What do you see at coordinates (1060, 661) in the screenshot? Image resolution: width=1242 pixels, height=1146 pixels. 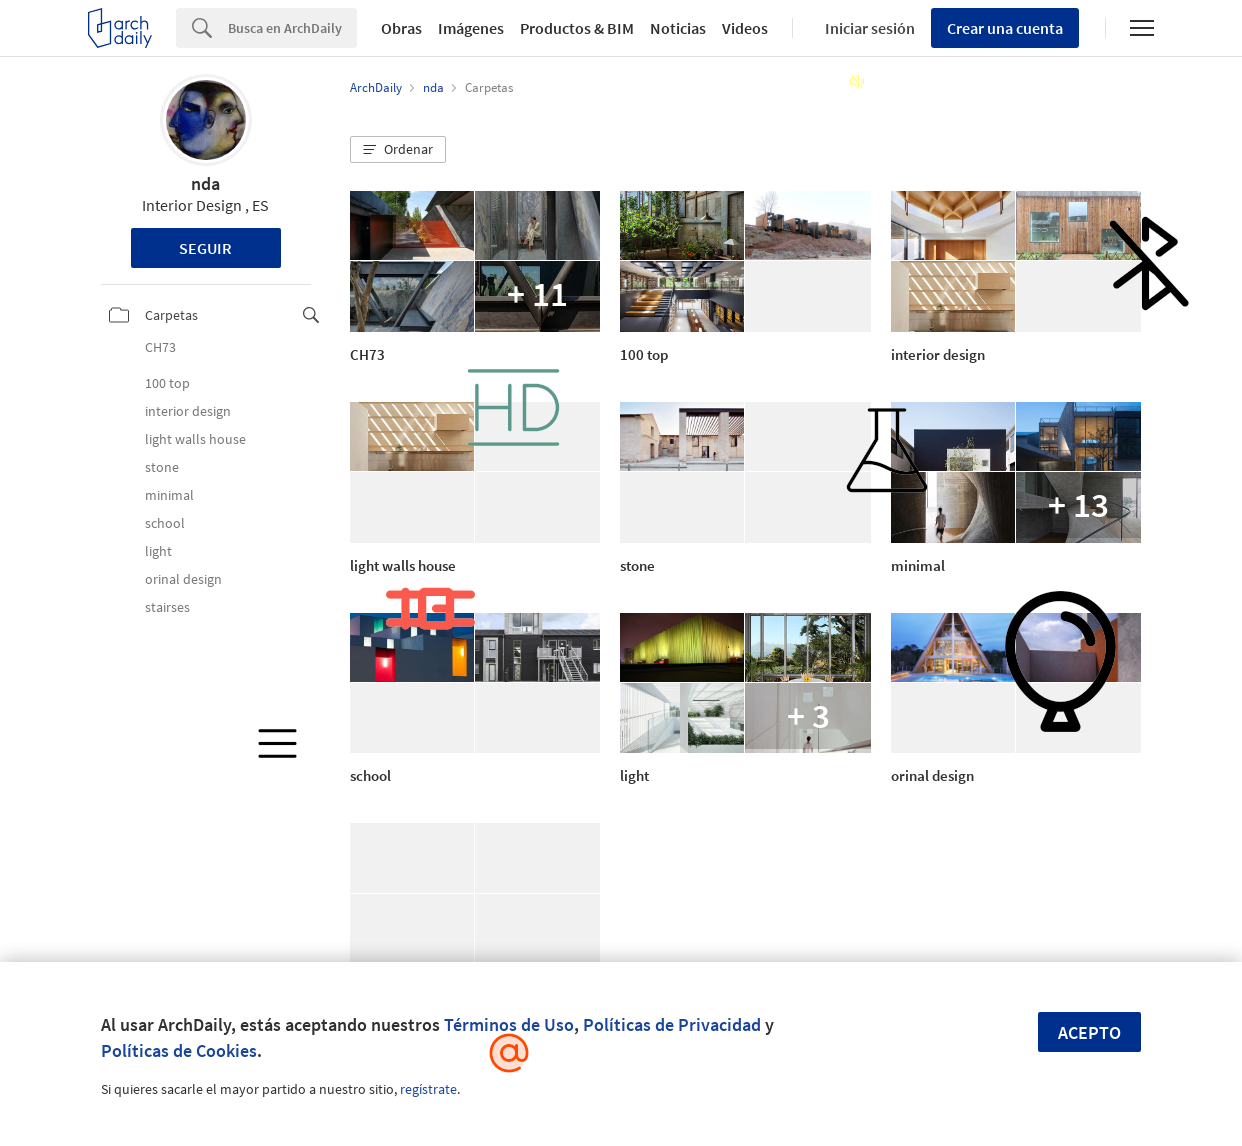 I see `indicates a celebration or birthday event` at bounding box center [1060, 661].